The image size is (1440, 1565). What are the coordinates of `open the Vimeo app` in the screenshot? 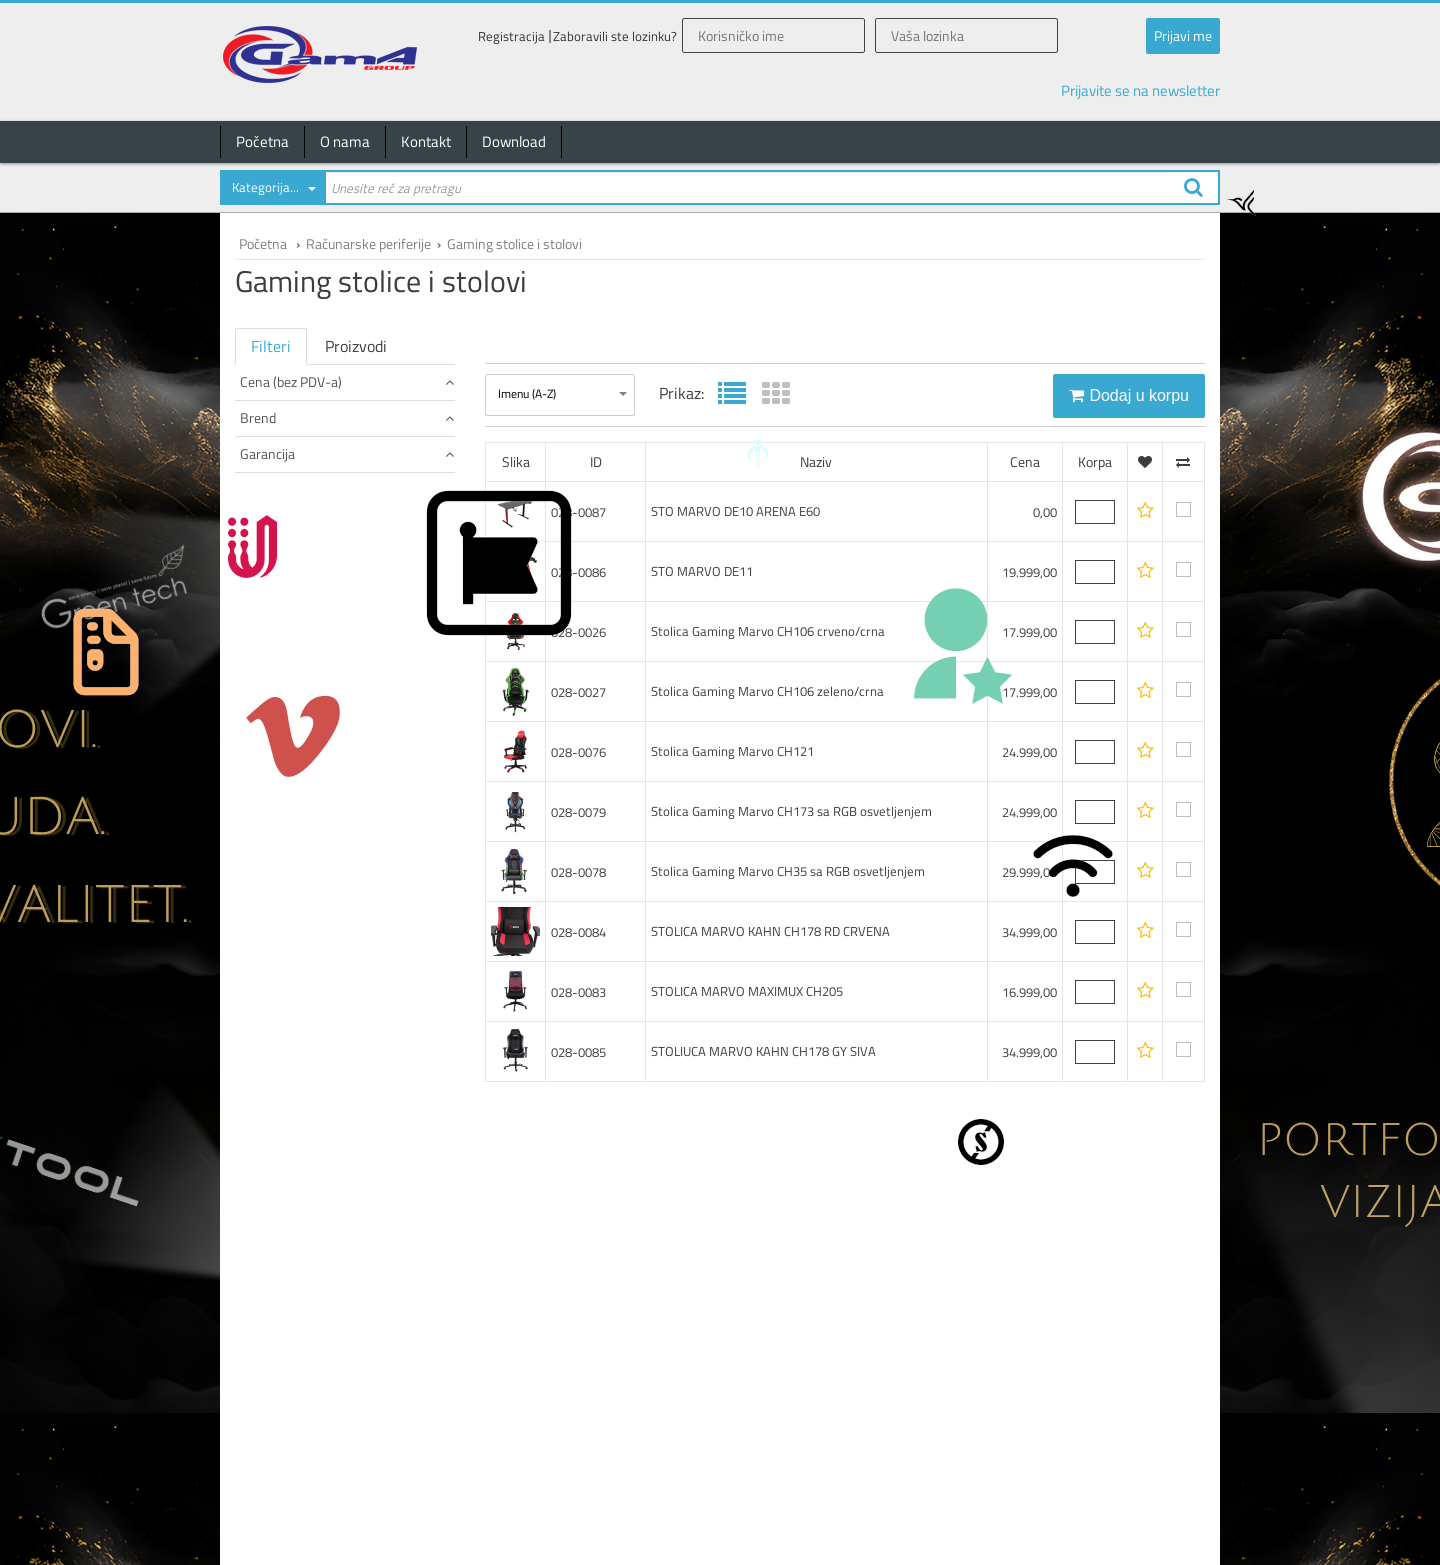 It's located at (293, 736).